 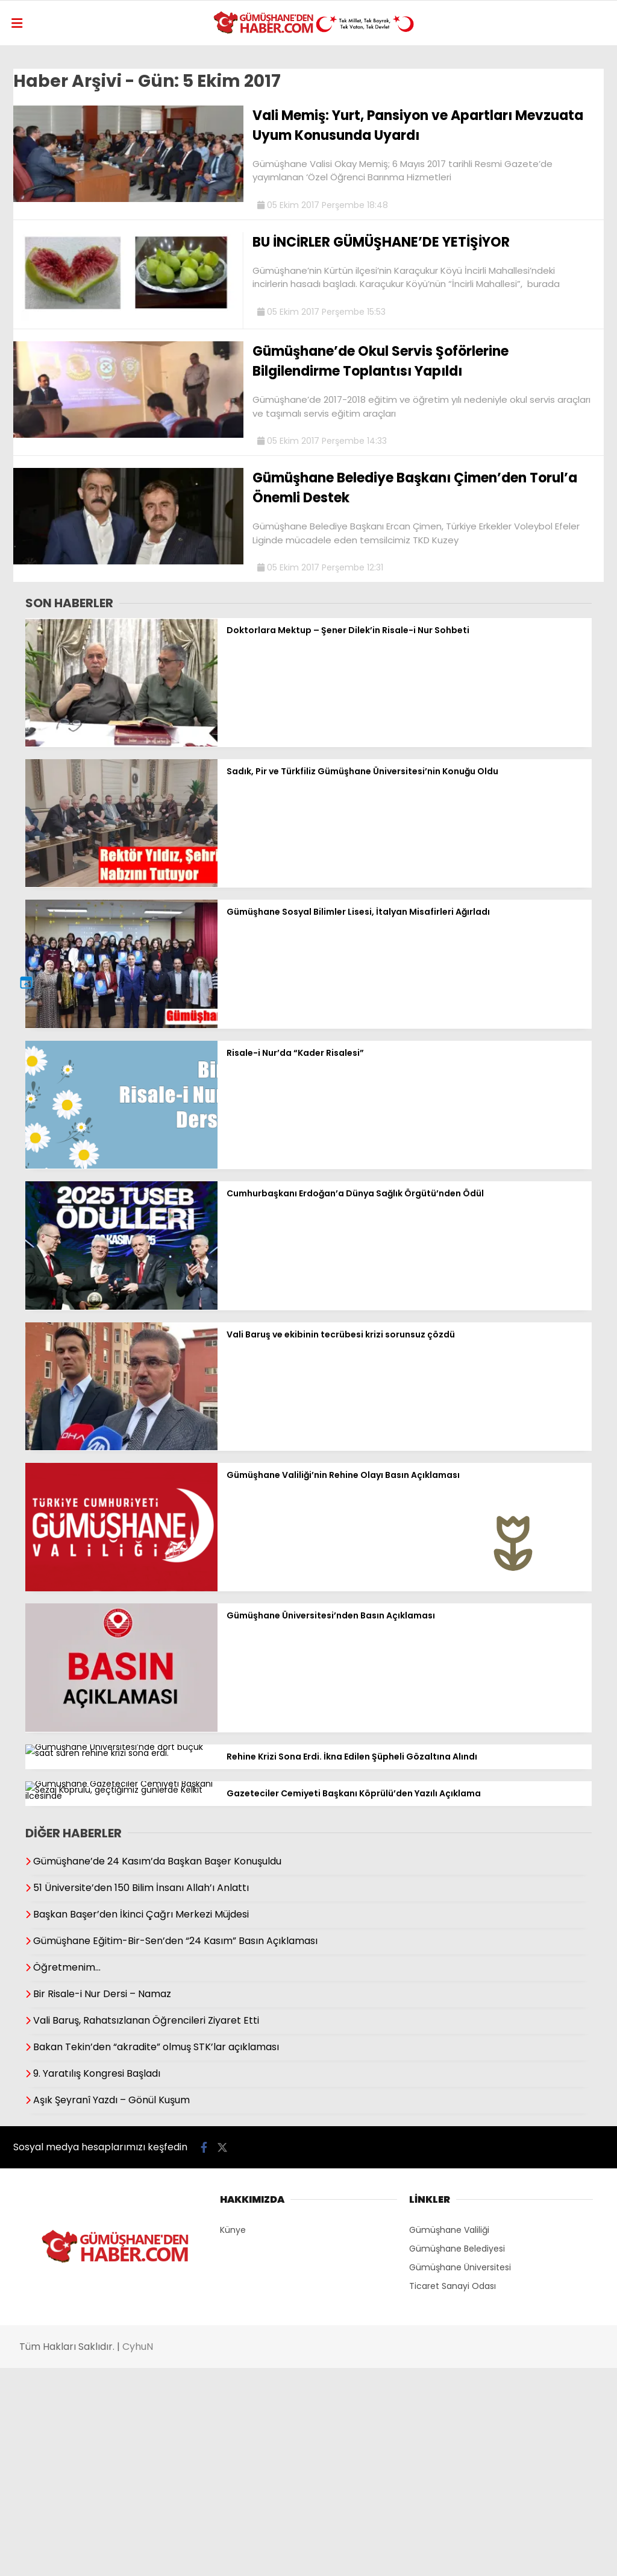 I want to click on enable macro or close-up photography mode, so click(x=513, y=1543).